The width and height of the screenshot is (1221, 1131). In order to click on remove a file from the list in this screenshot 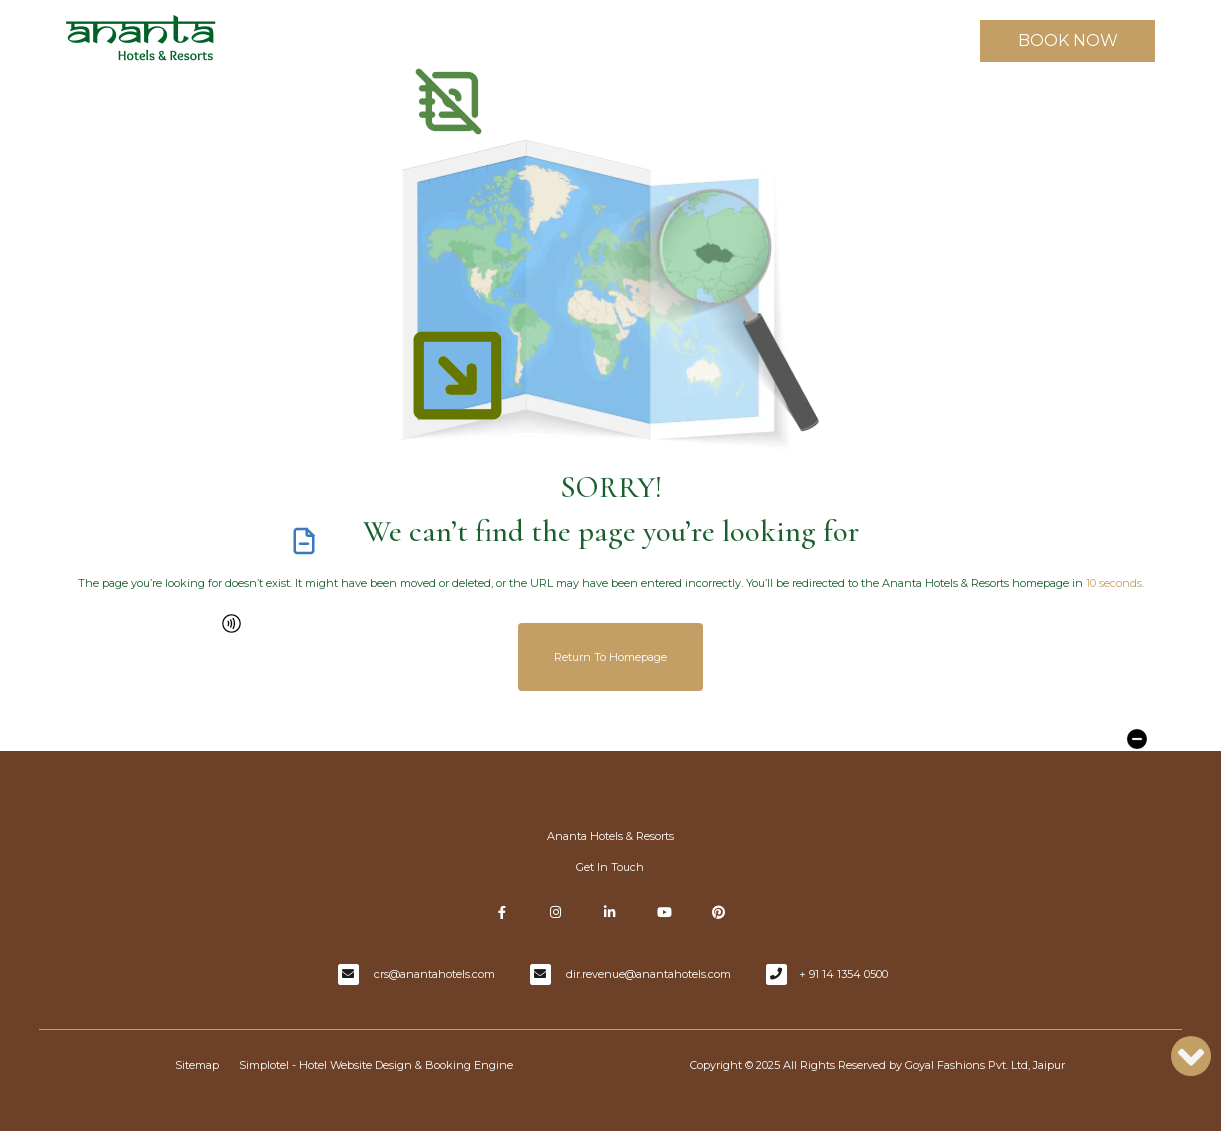, I will do `click(304, 541)`.